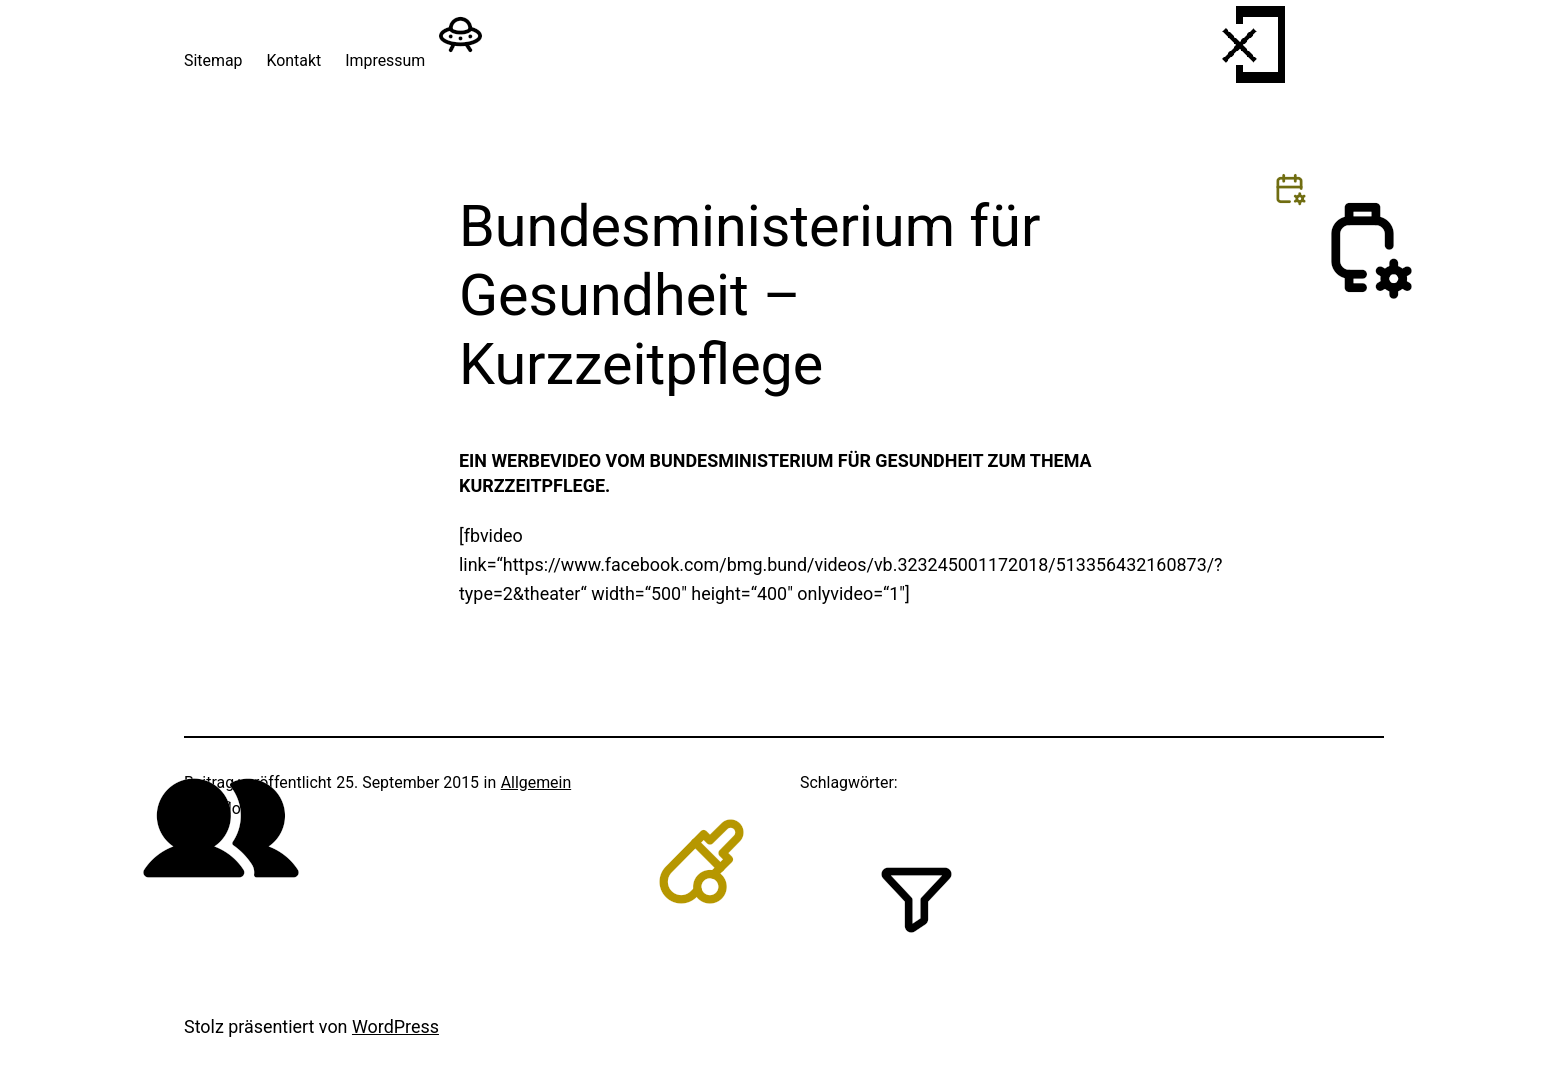 The height and width of the screenshot is (1090, 1568). I want to click on access sci-fi or space-themed content, so click(460, 34).